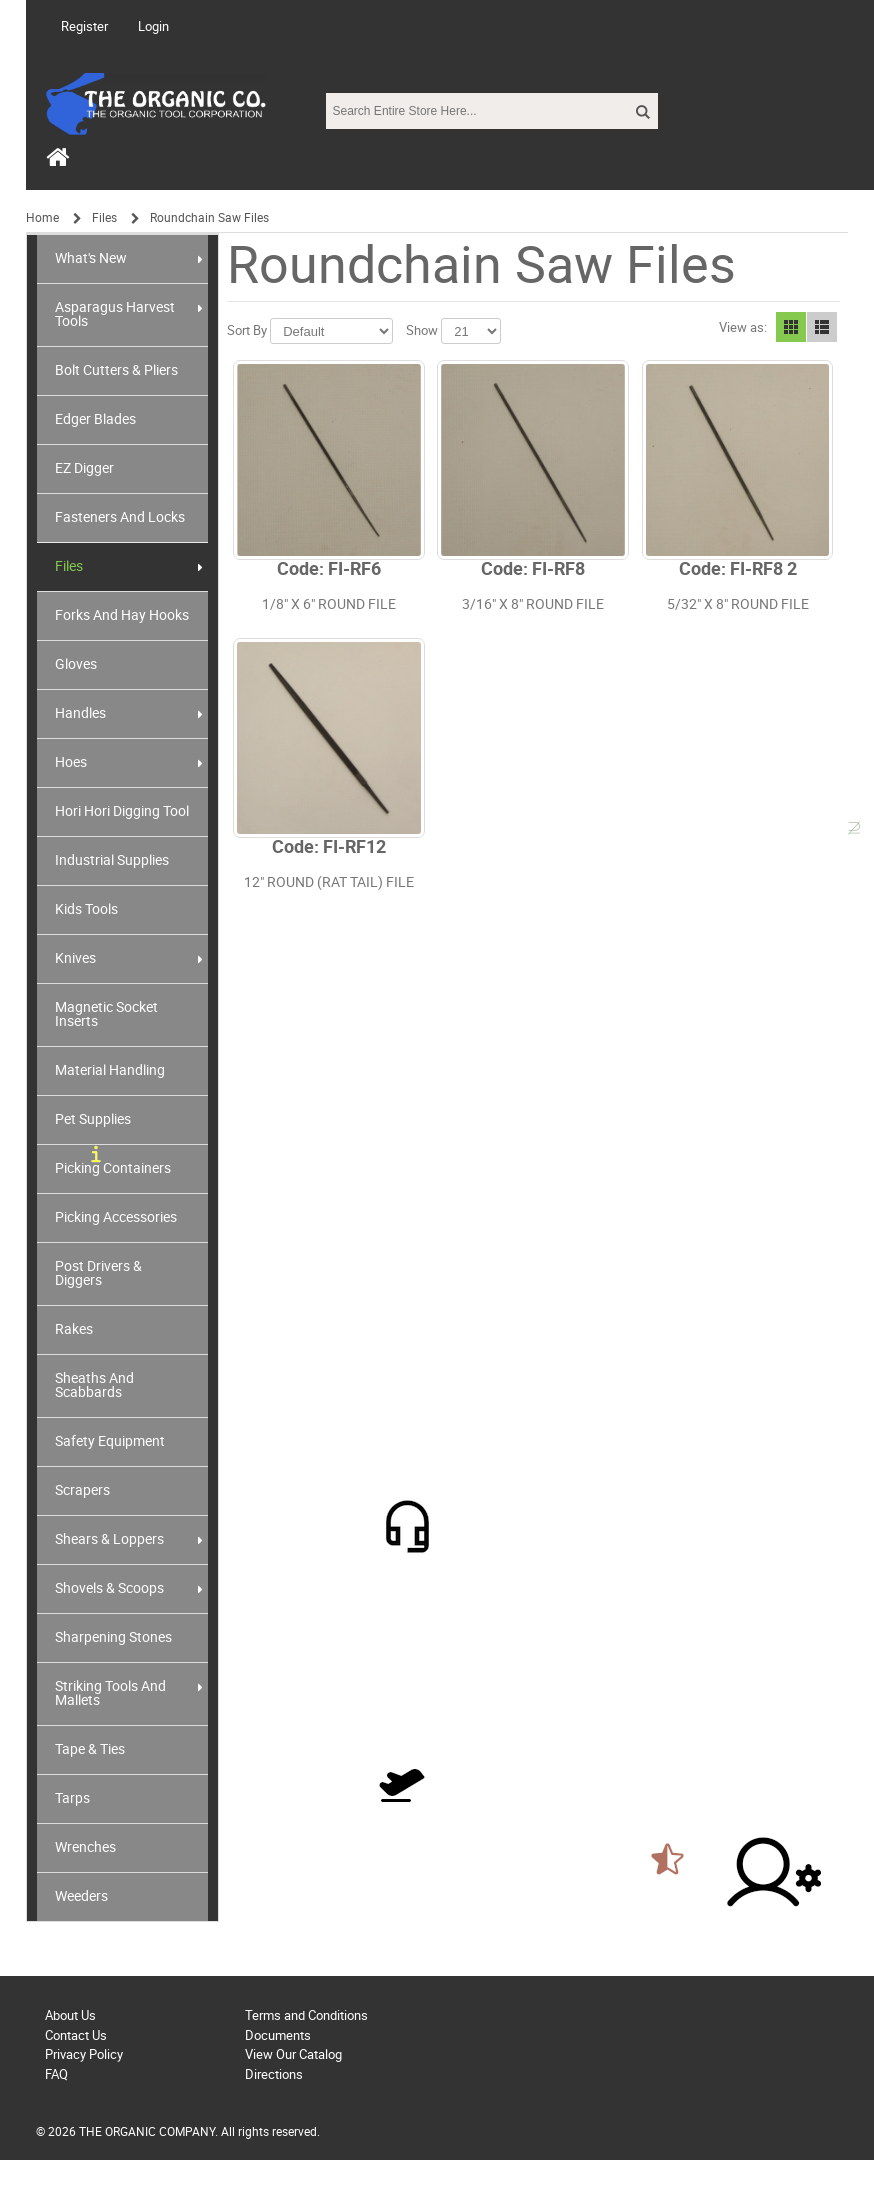 This screenshot has width=874, height=2188. What do you see at coordinates (407, 1526) in the screenshot?
I see `contact customer support` at bounding box center [407, 1526].